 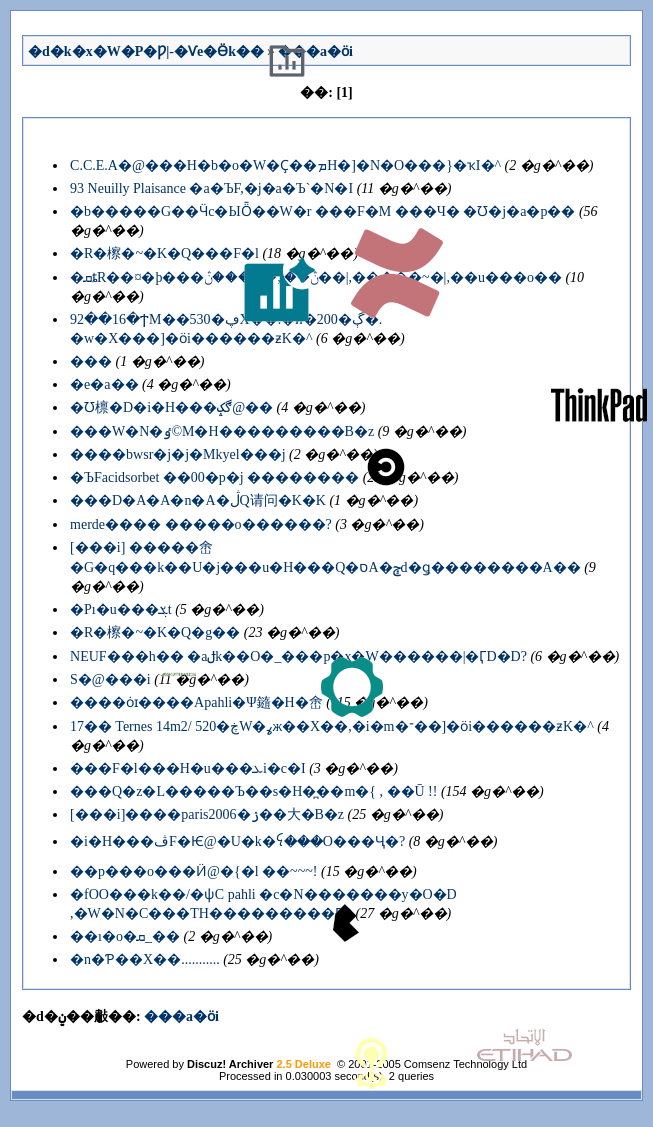 I want to click on open the Etihad Airways app, so click(x=524, y=1044).